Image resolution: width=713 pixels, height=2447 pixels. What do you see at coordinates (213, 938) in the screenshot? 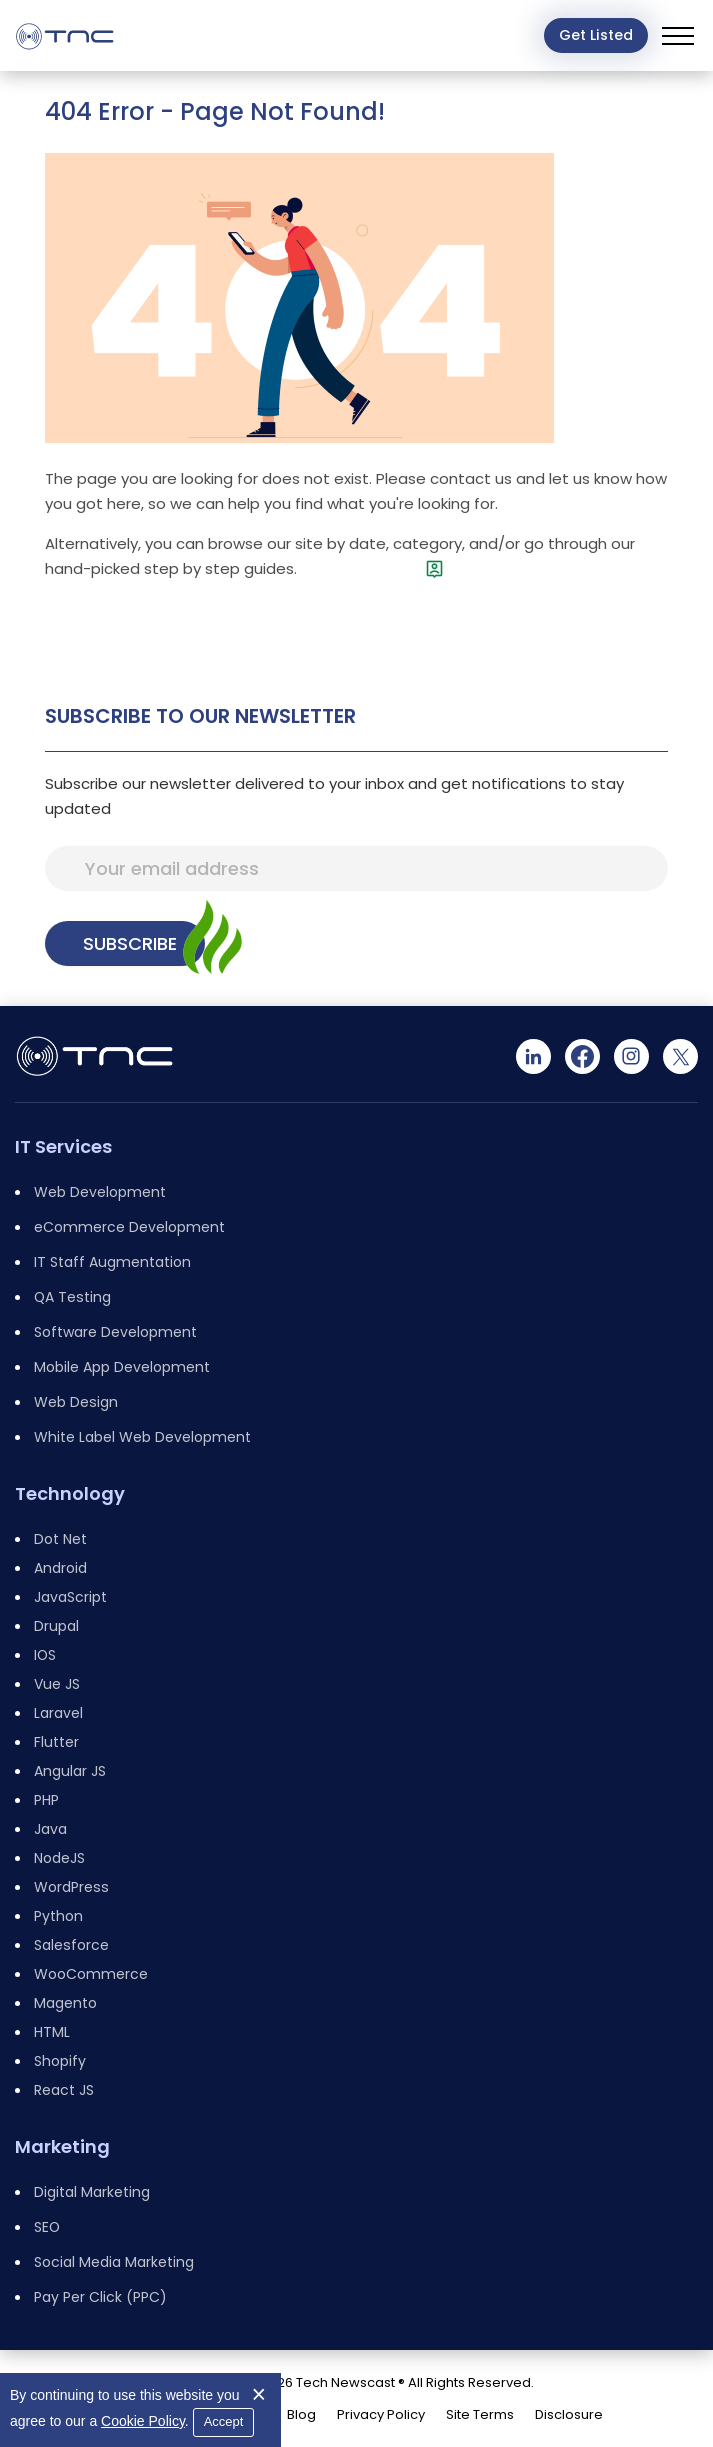
I see `indicates hot or trending content` at bounding box center [213, 938].